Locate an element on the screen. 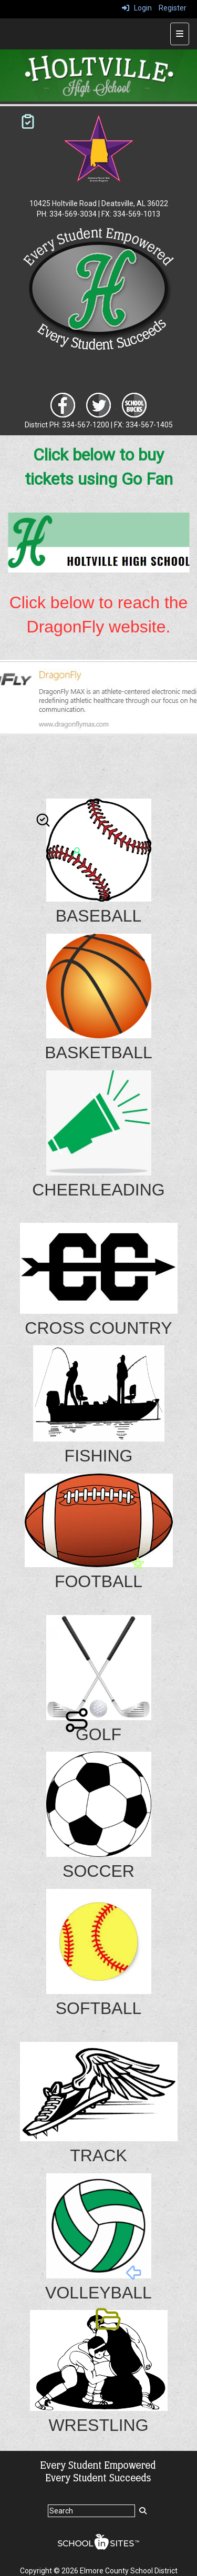 Image resolution: width=197 pixels, height=2576 pixels. go back to the previous screen is located at coordinates (134, 2273).